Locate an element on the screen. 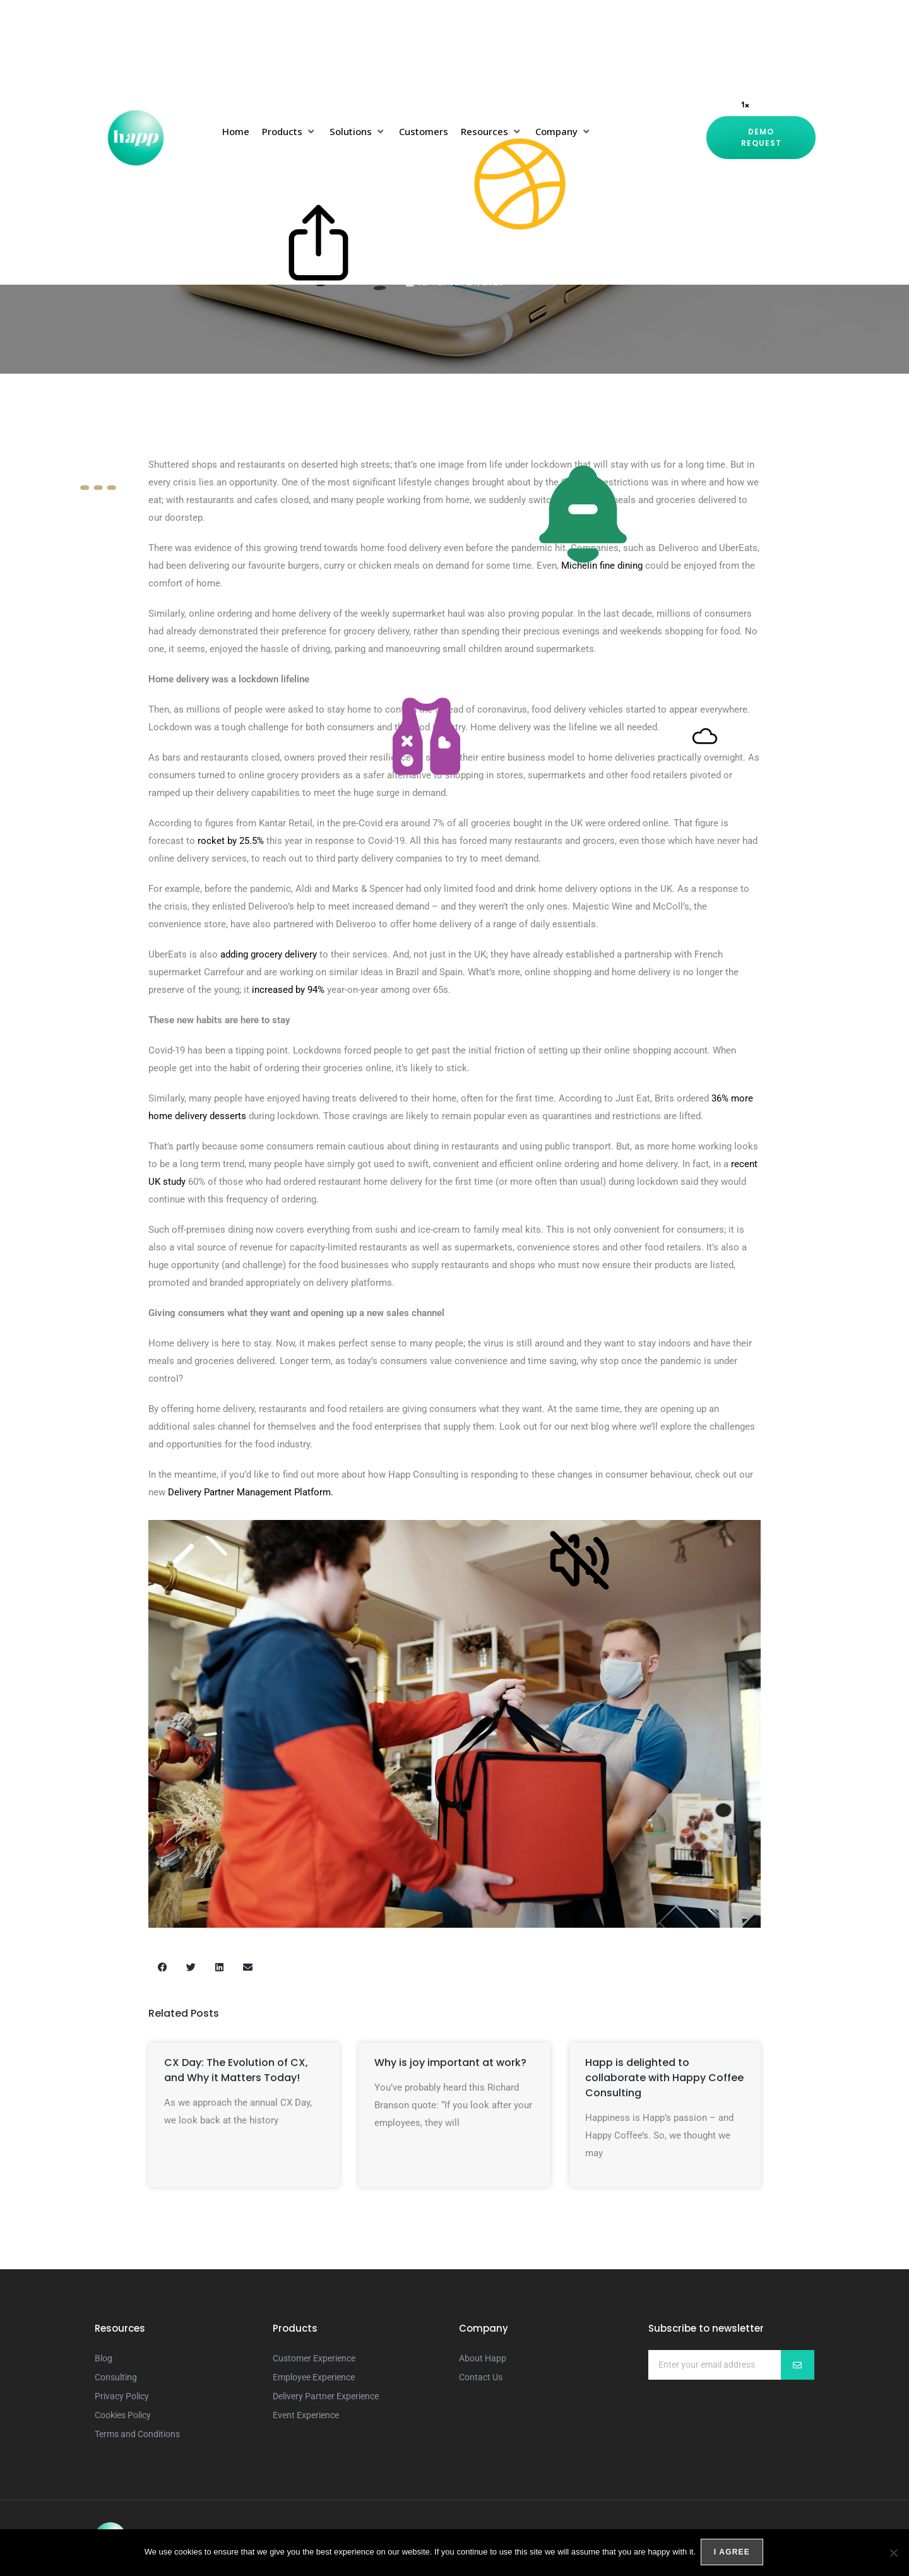 This screenshot has height=2576, width=909. indicates a dashed line or border style option is located at coordinates (98, 487).